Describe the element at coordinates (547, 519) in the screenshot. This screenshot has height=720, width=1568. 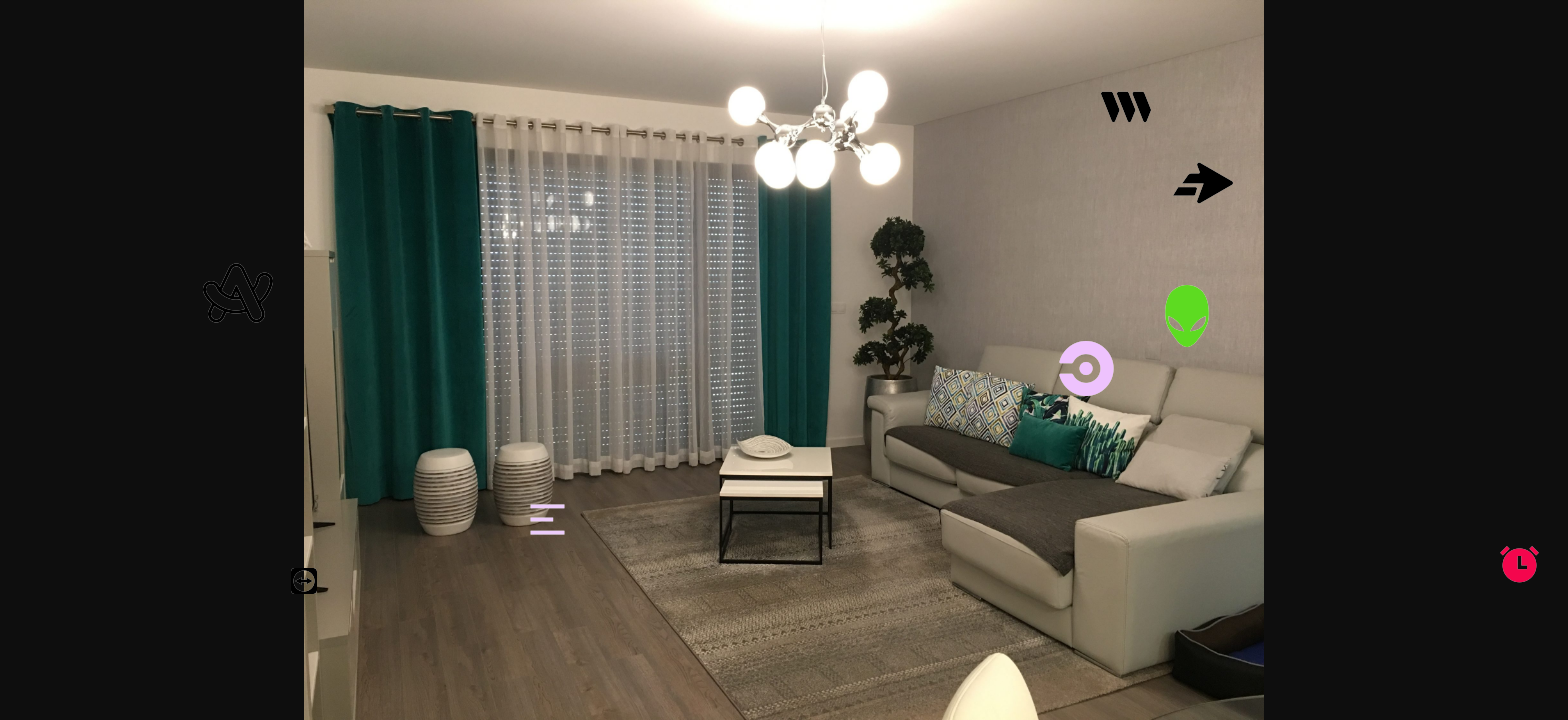
I see `open navigation menu` at that location.